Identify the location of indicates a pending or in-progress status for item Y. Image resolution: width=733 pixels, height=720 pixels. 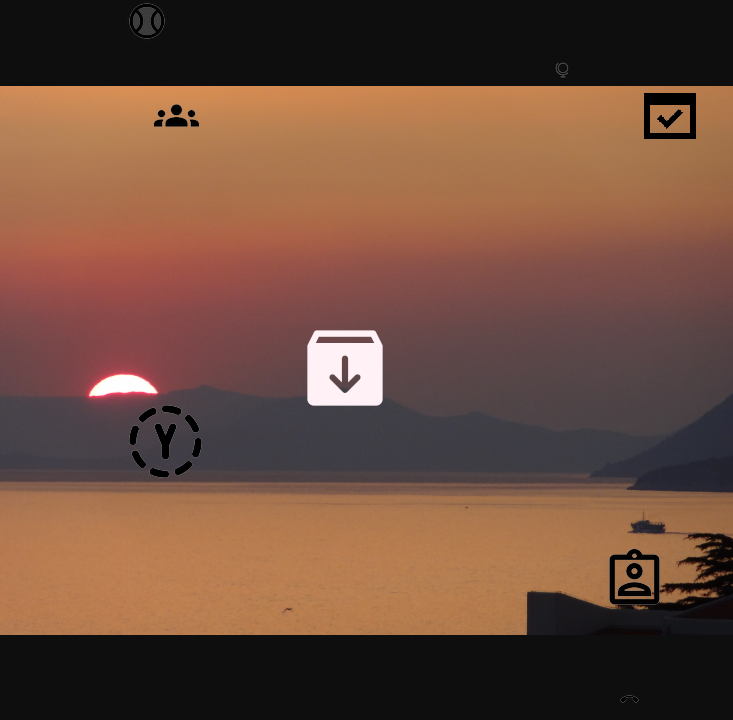
(165, 441).